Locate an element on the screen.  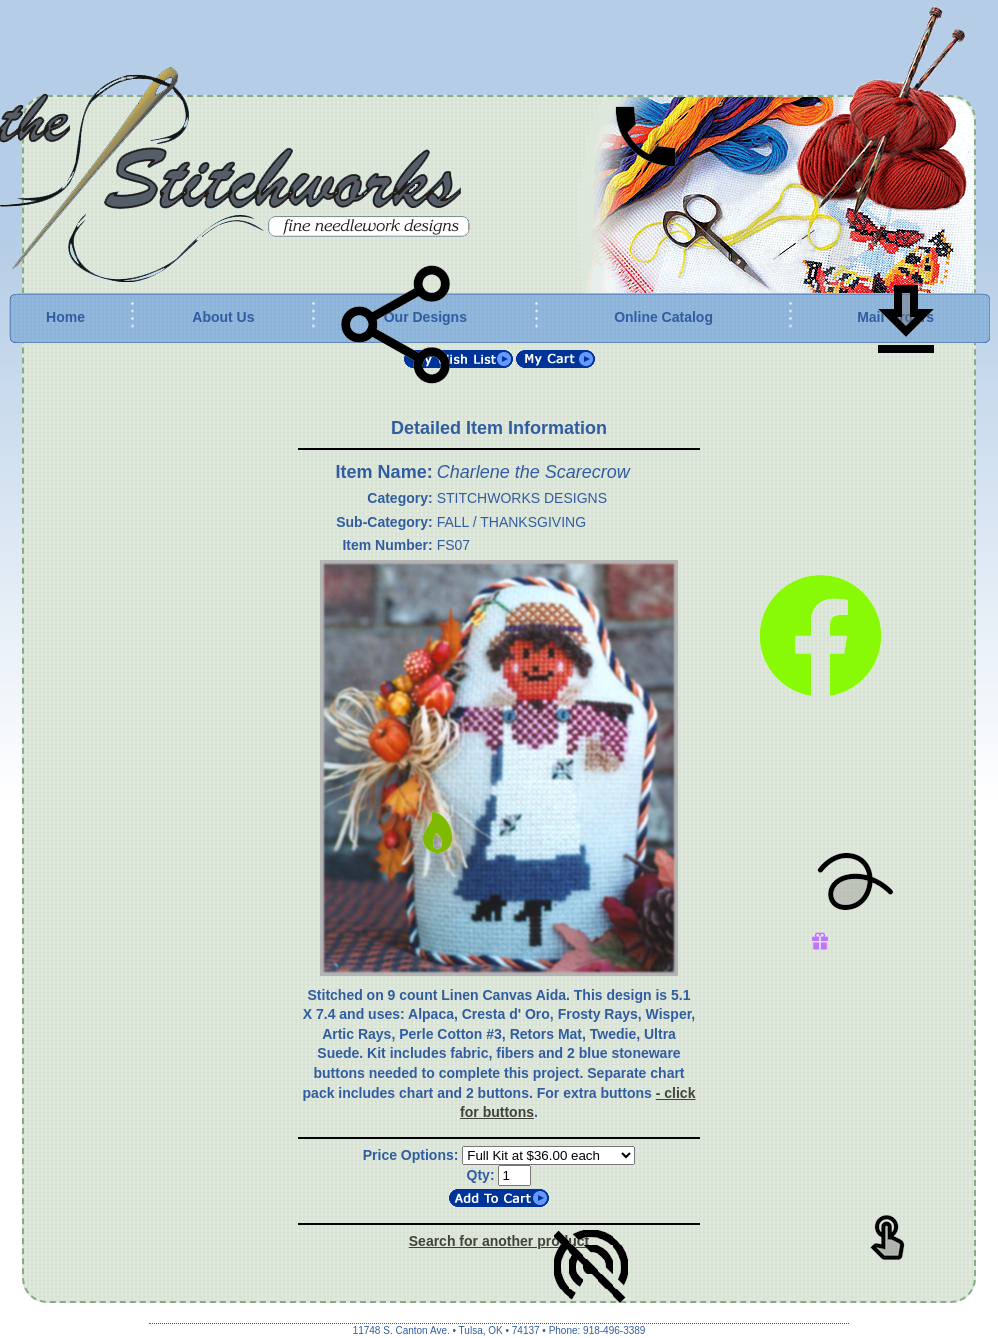
indicates mobile hotspot is disabled is located at coordinates (591, 1267).